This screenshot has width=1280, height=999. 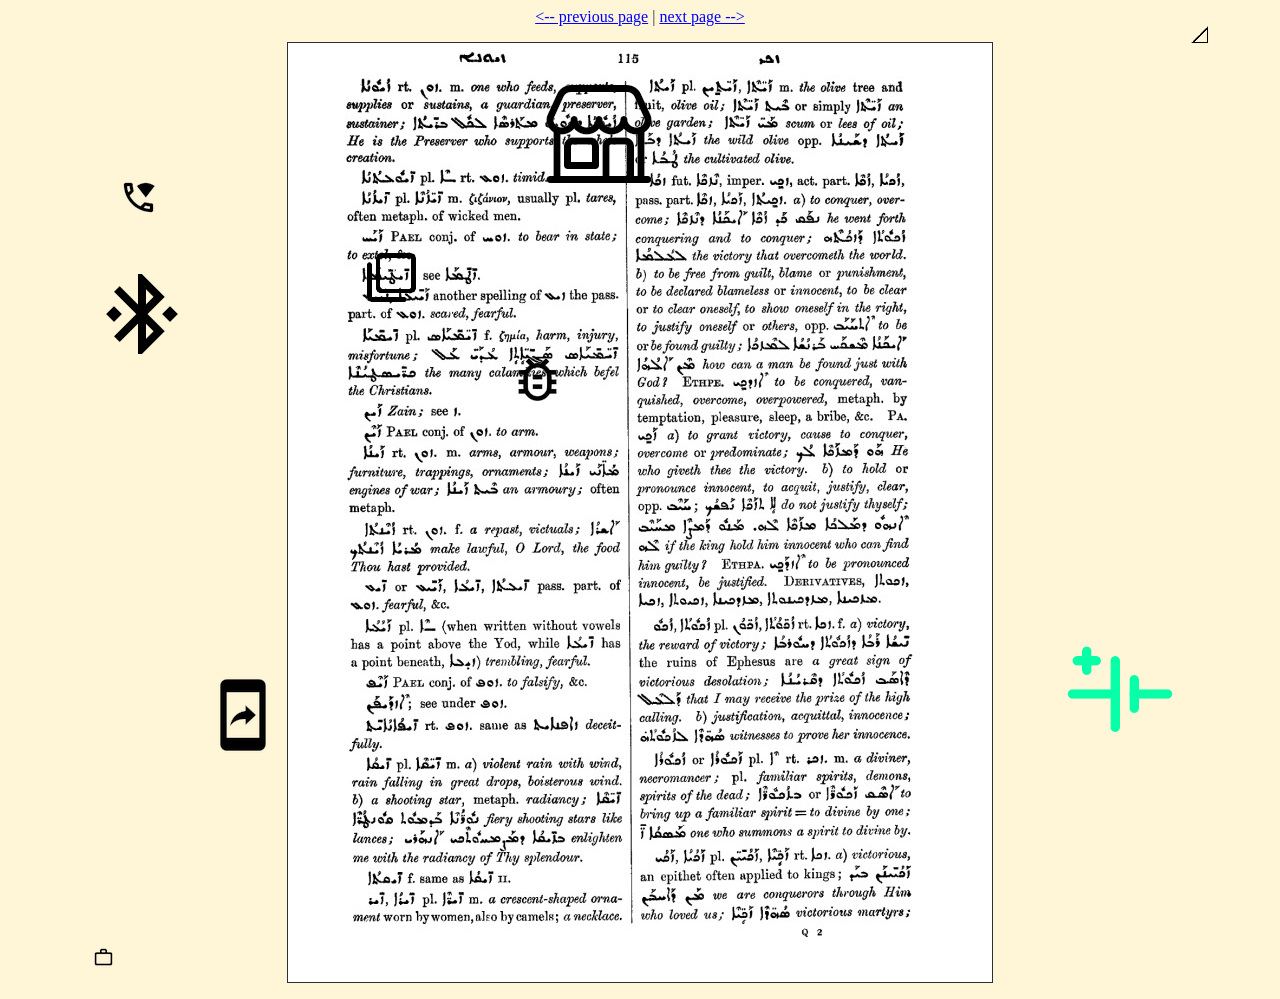 I want to click on share your mobile screen with others, so click(x=243, y=715).